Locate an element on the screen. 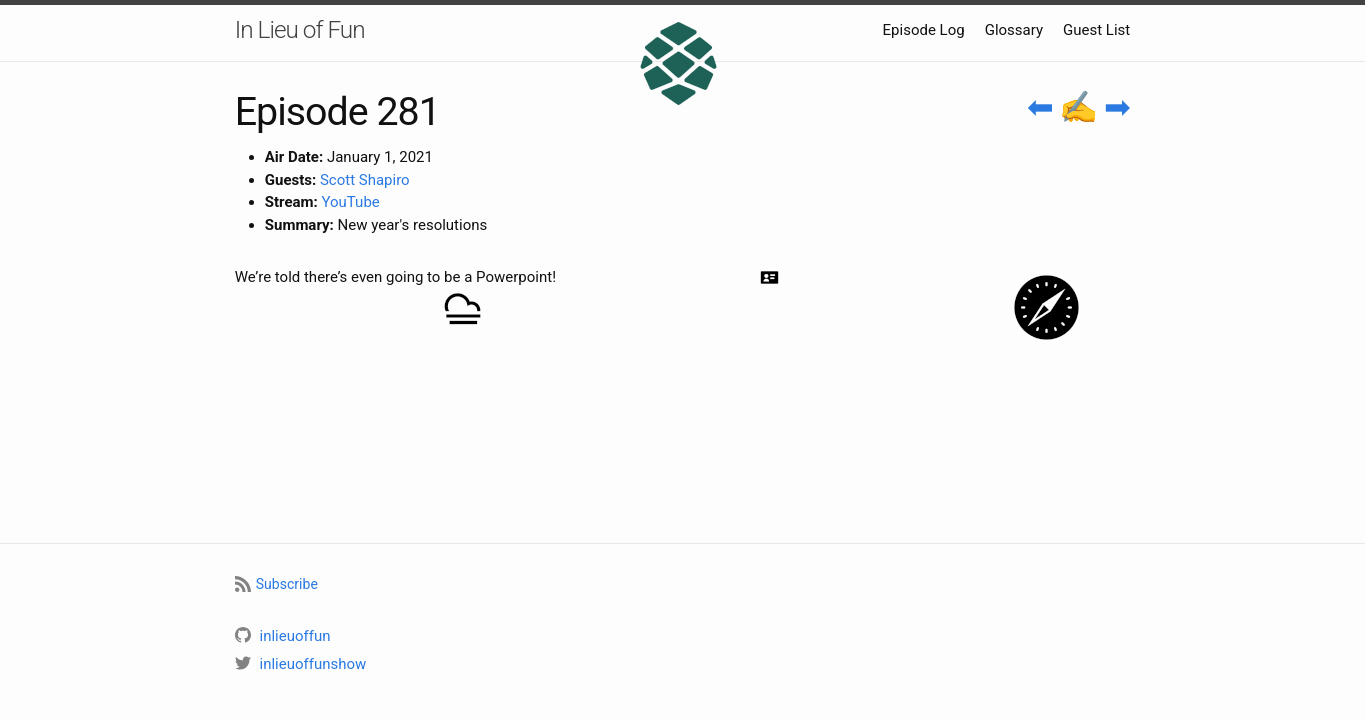  open Safari web browser is located at coordinates (1046, 307).